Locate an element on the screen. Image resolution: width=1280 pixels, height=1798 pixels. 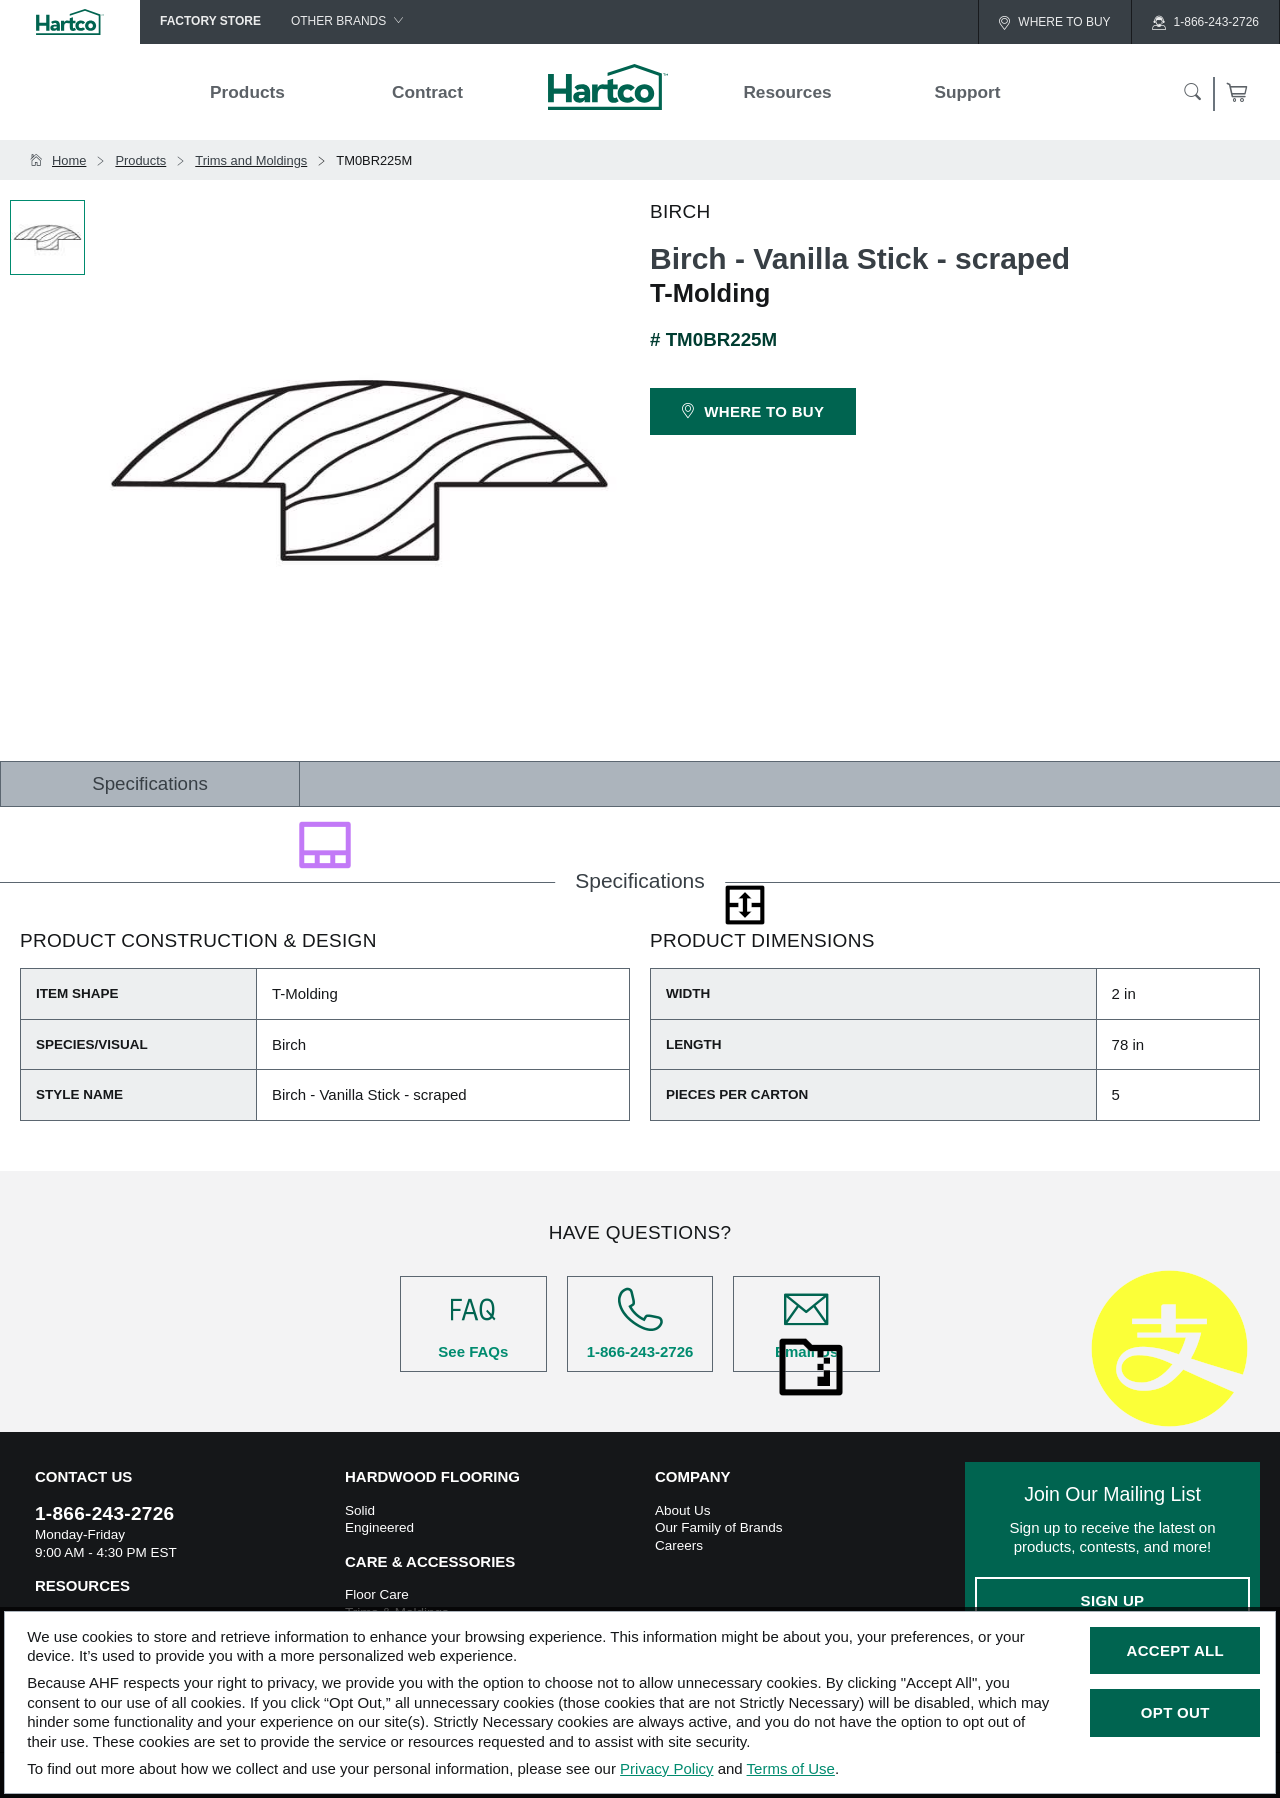
access compressed or zipped files is located at coordinates (811, 1367).